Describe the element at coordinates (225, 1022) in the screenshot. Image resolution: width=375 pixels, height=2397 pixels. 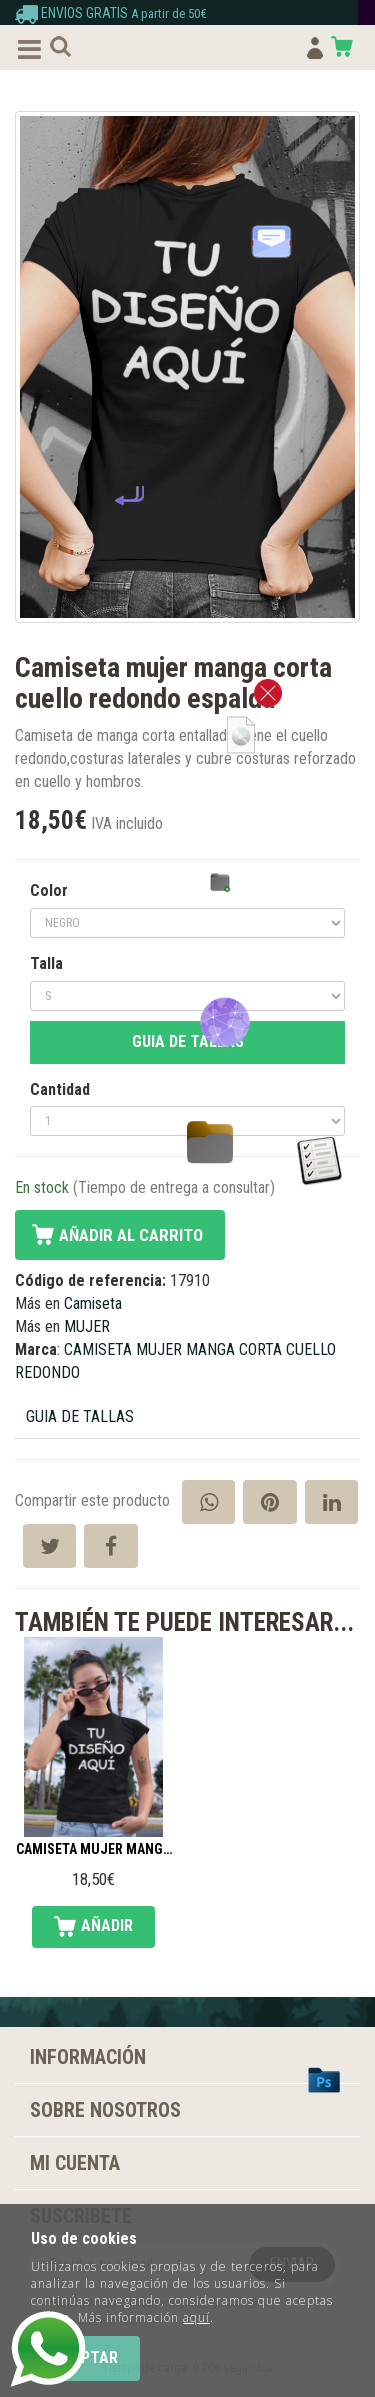
I see `access network and connectivity settings` at that location.